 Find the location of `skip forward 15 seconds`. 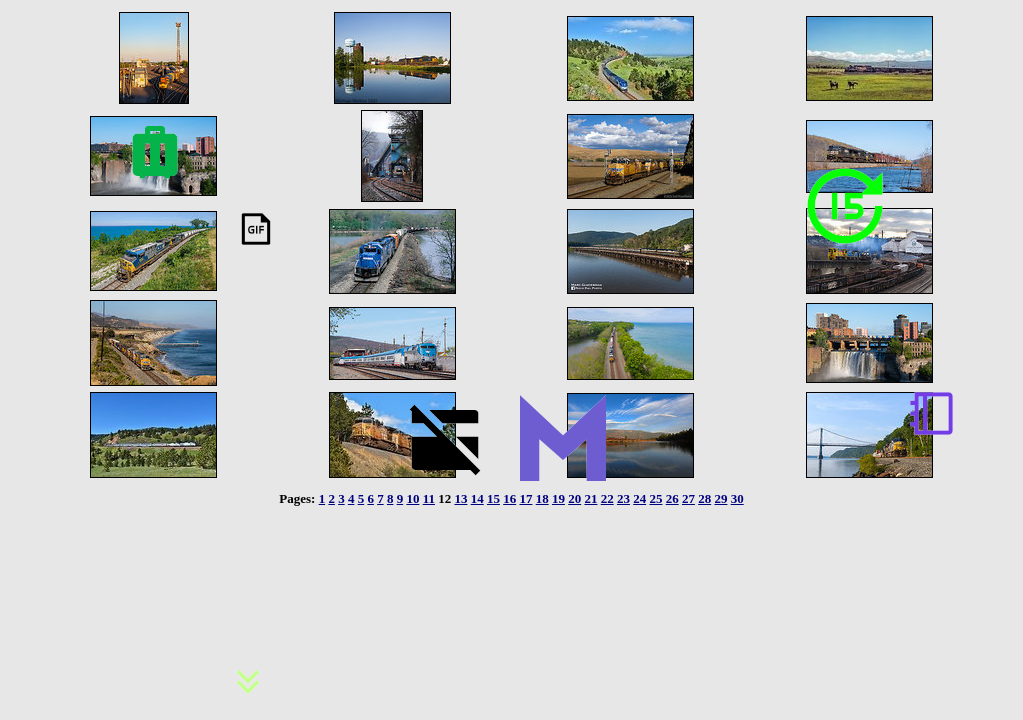

skip forward 15 seconds is located at coordinates (845, 206).